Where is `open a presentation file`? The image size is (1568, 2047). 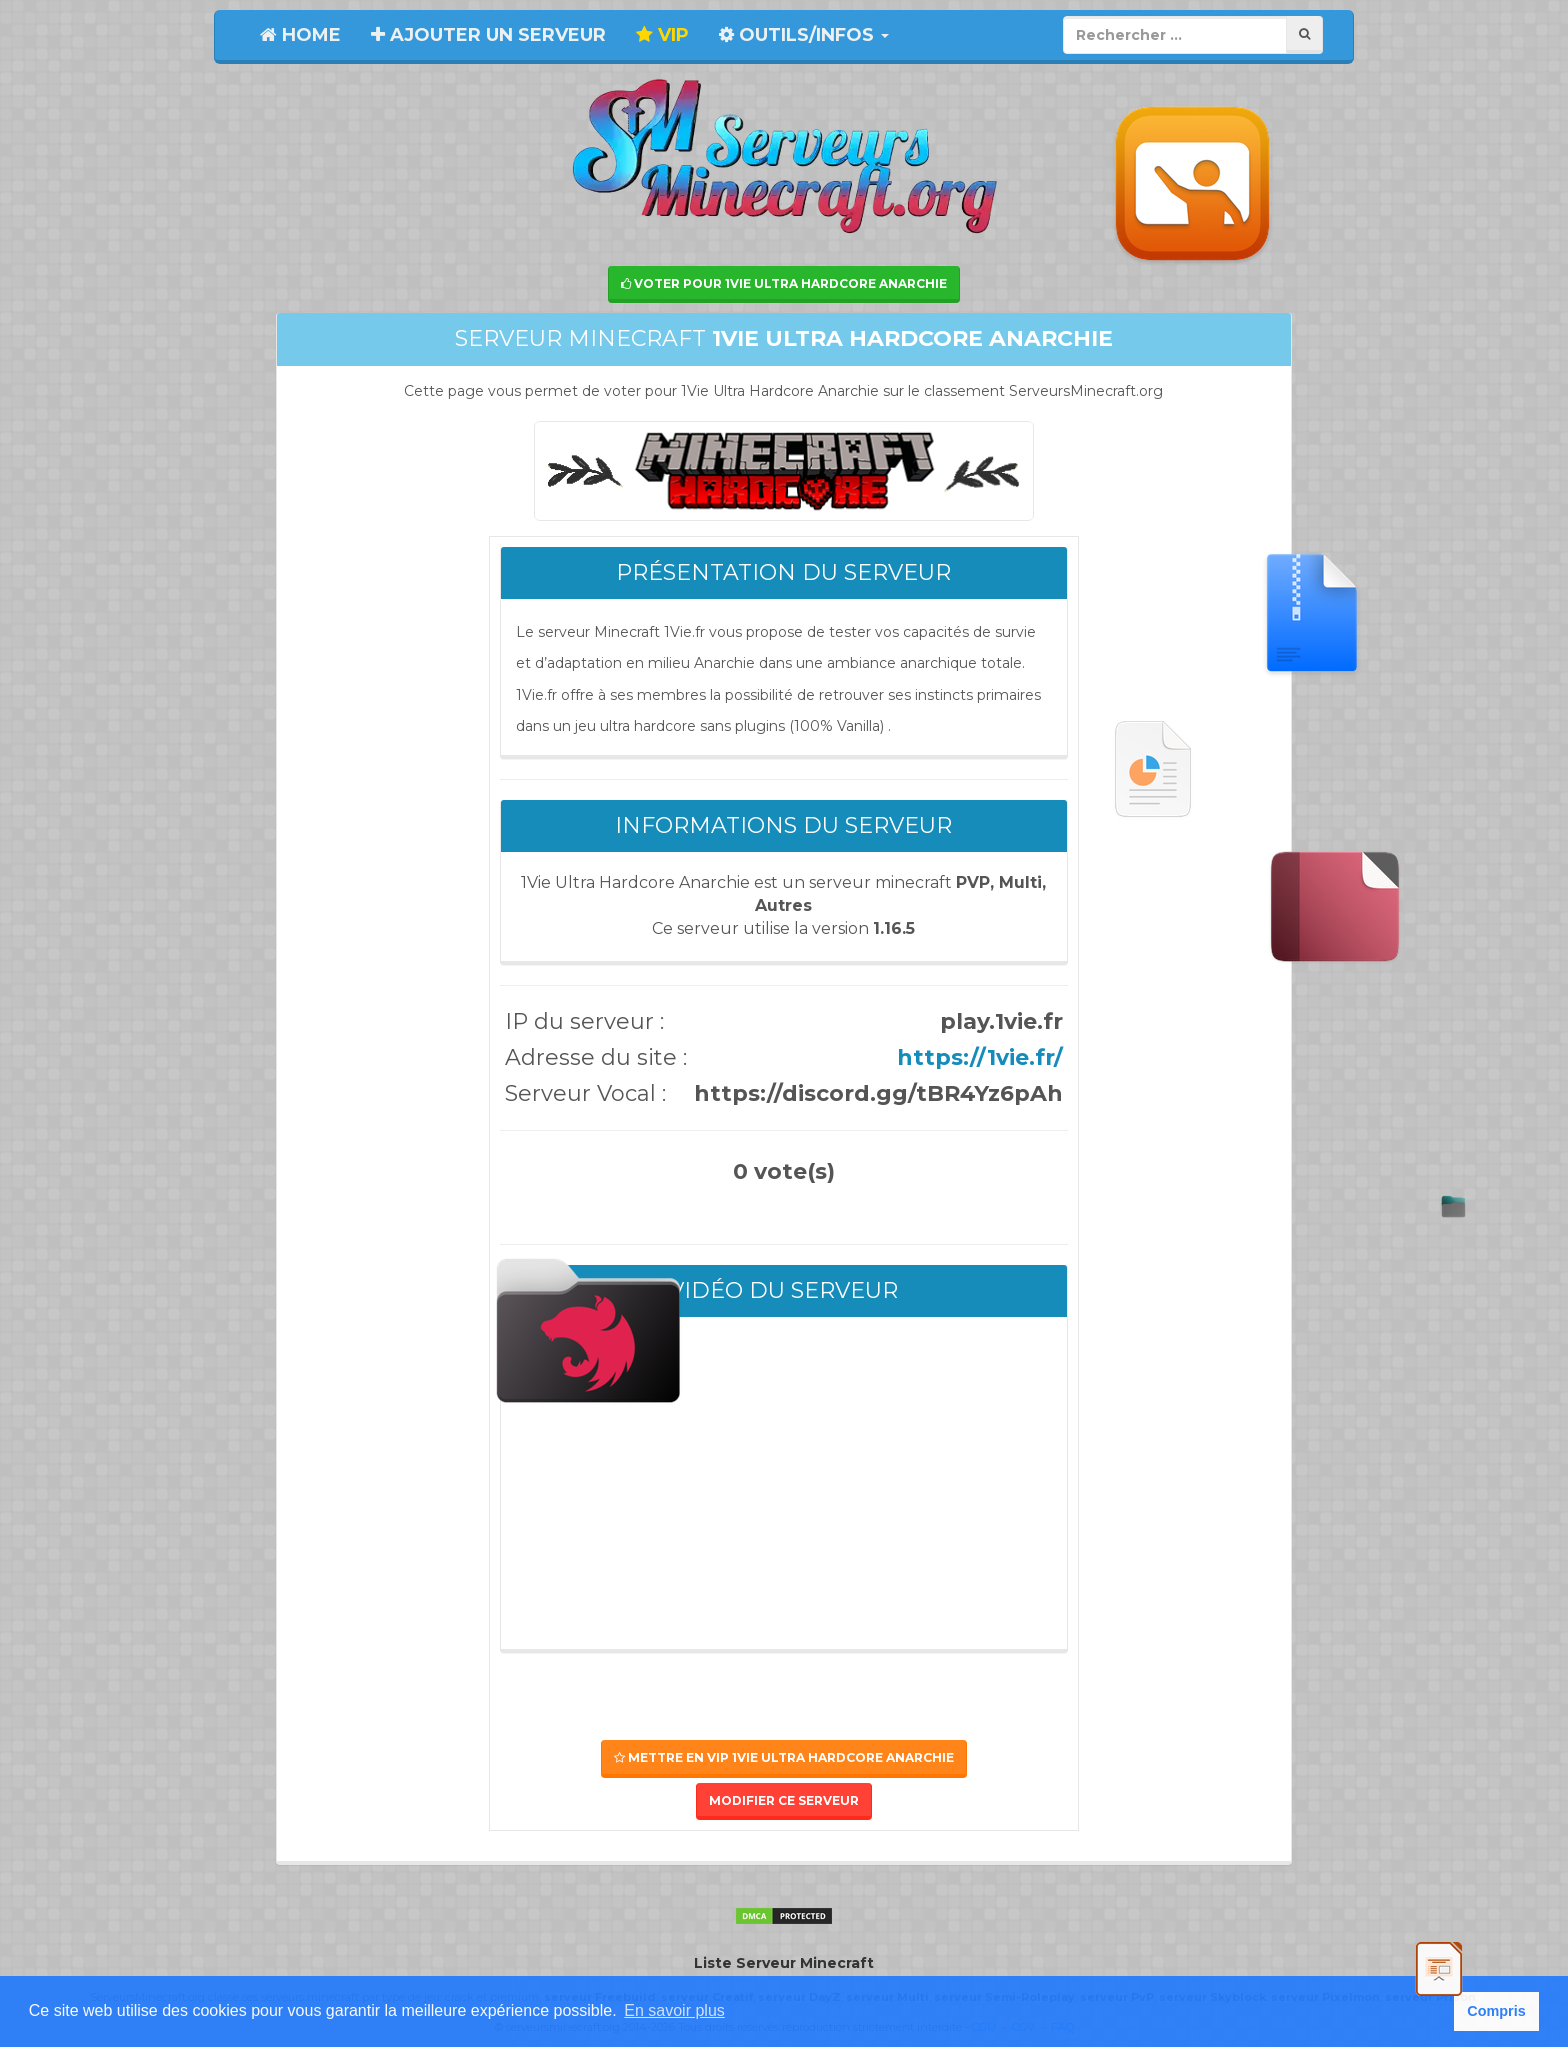
open a presentation file is located at coordinates (1153, 769).